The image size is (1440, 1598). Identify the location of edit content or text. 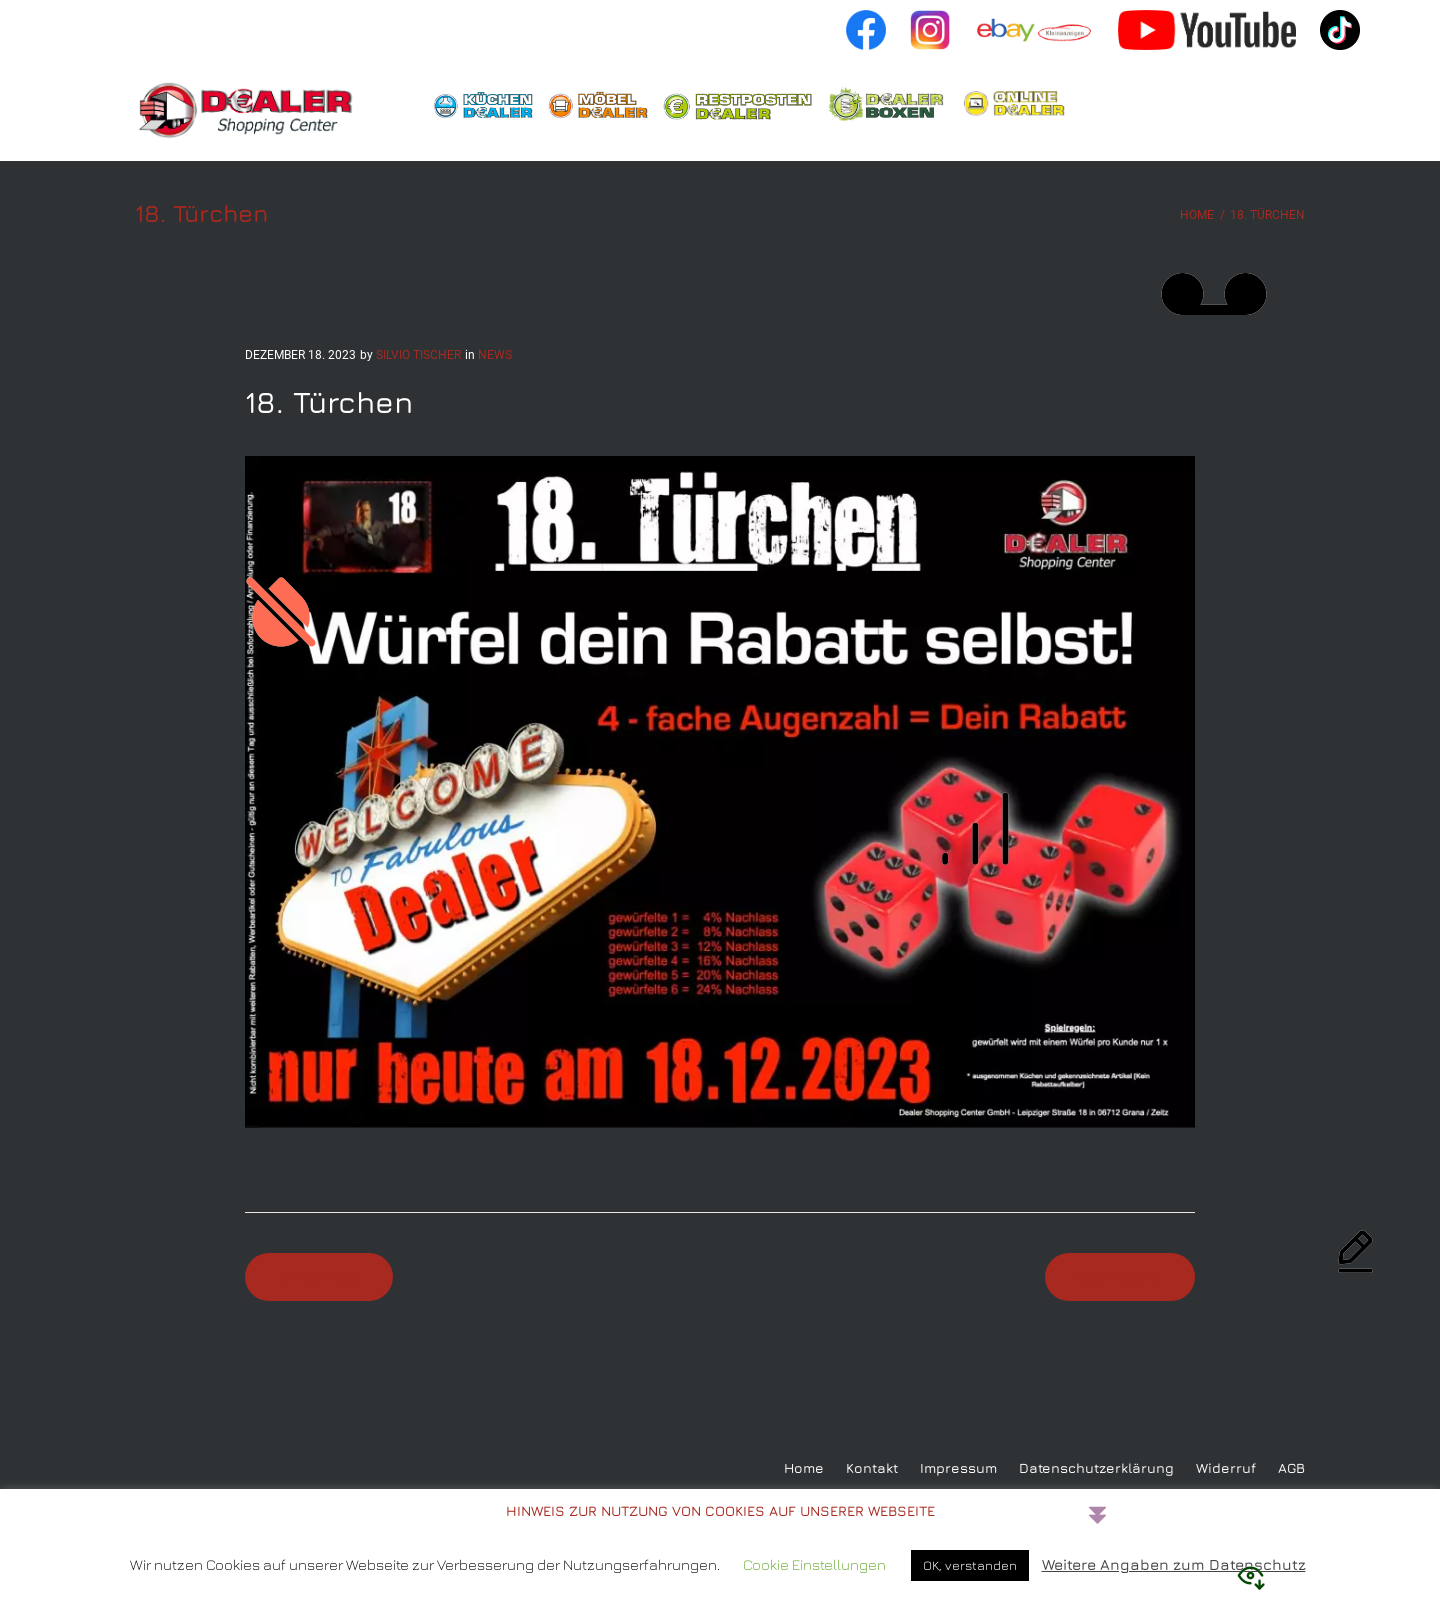
(1355, 1251).